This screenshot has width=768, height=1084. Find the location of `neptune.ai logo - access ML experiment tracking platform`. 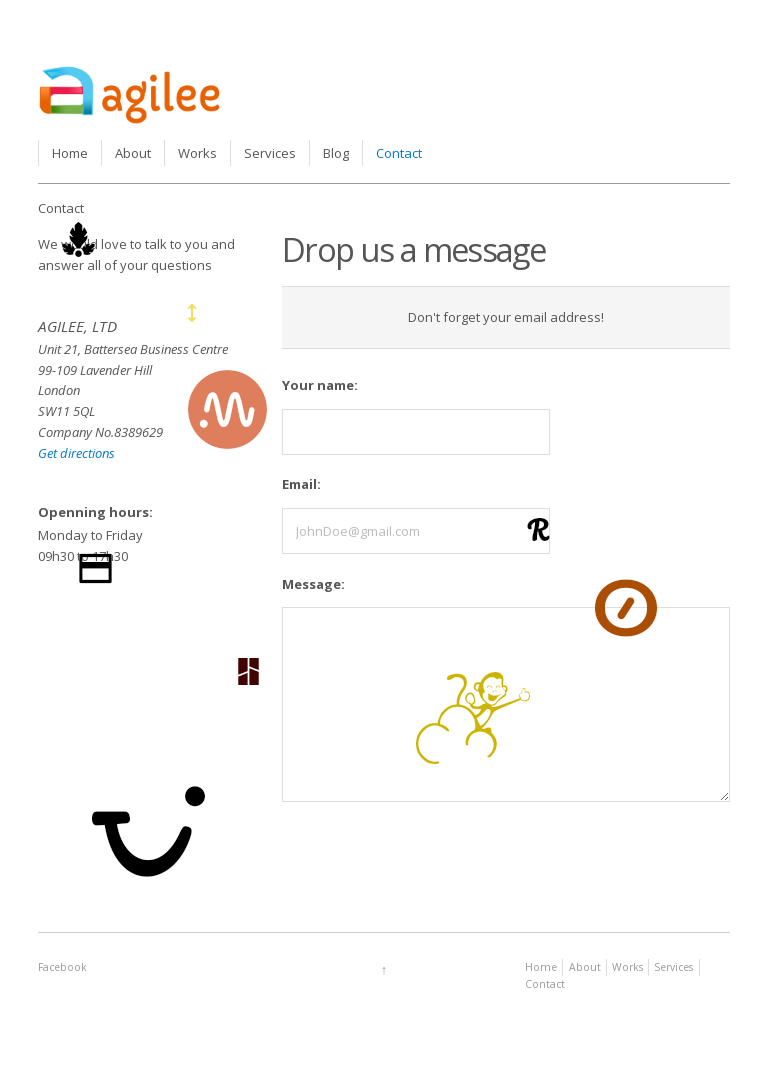

neptune.ai logo - access ML experiment tracking platform is located at coordinates (227, 409).